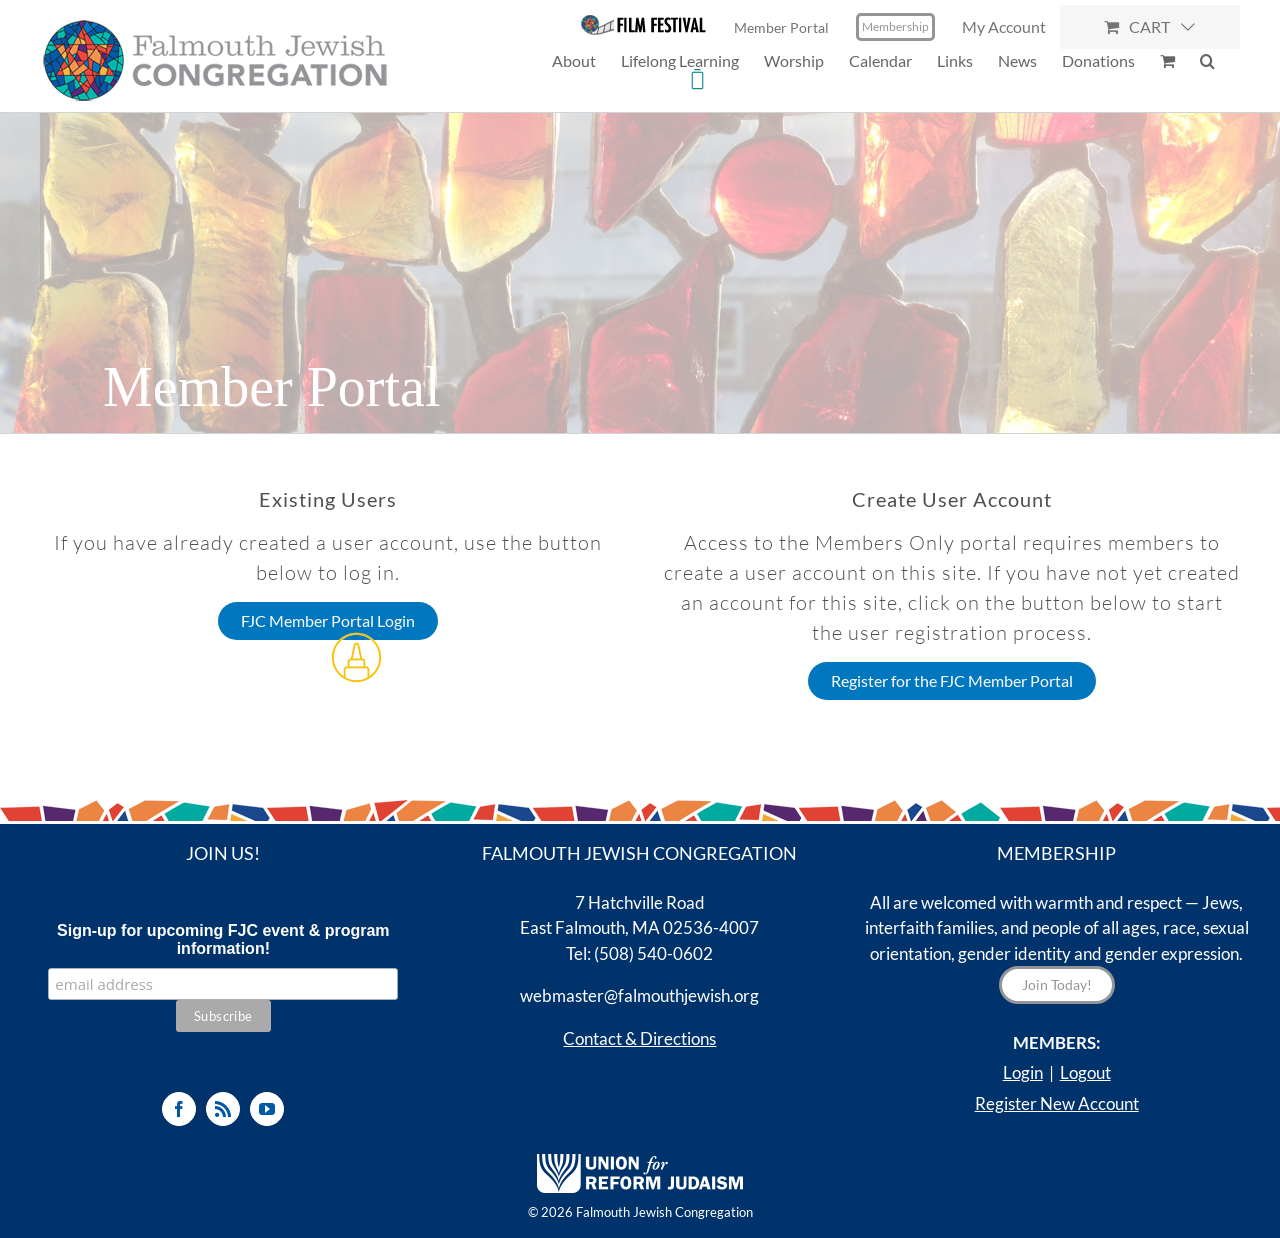  What do you see at coordinates (356, 657) in the screenshot?
I see `marker or highlighter tool` at bounding box center [356, 657].